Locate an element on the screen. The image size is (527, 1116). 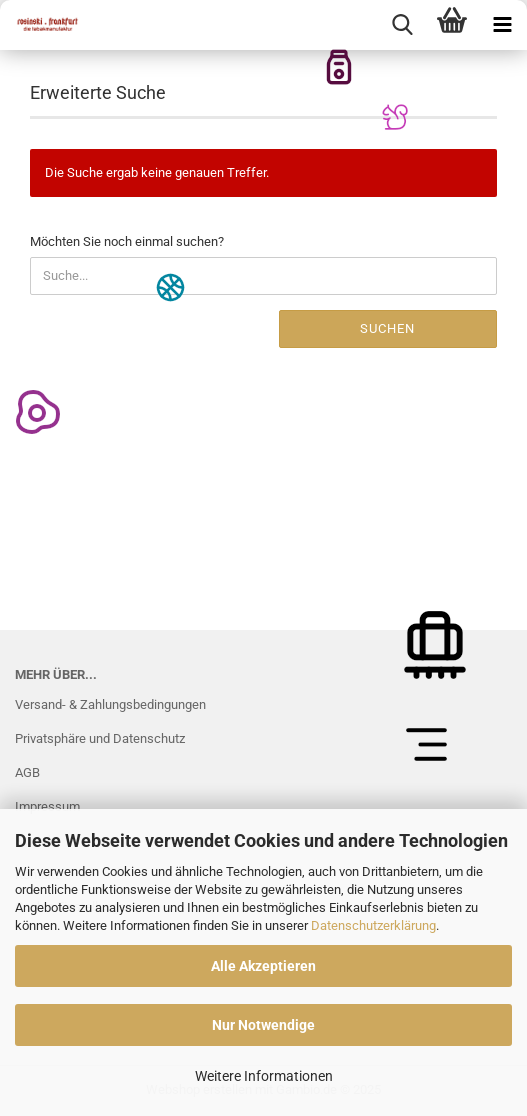
track baggage claim status is located at coordinates (435, 645).